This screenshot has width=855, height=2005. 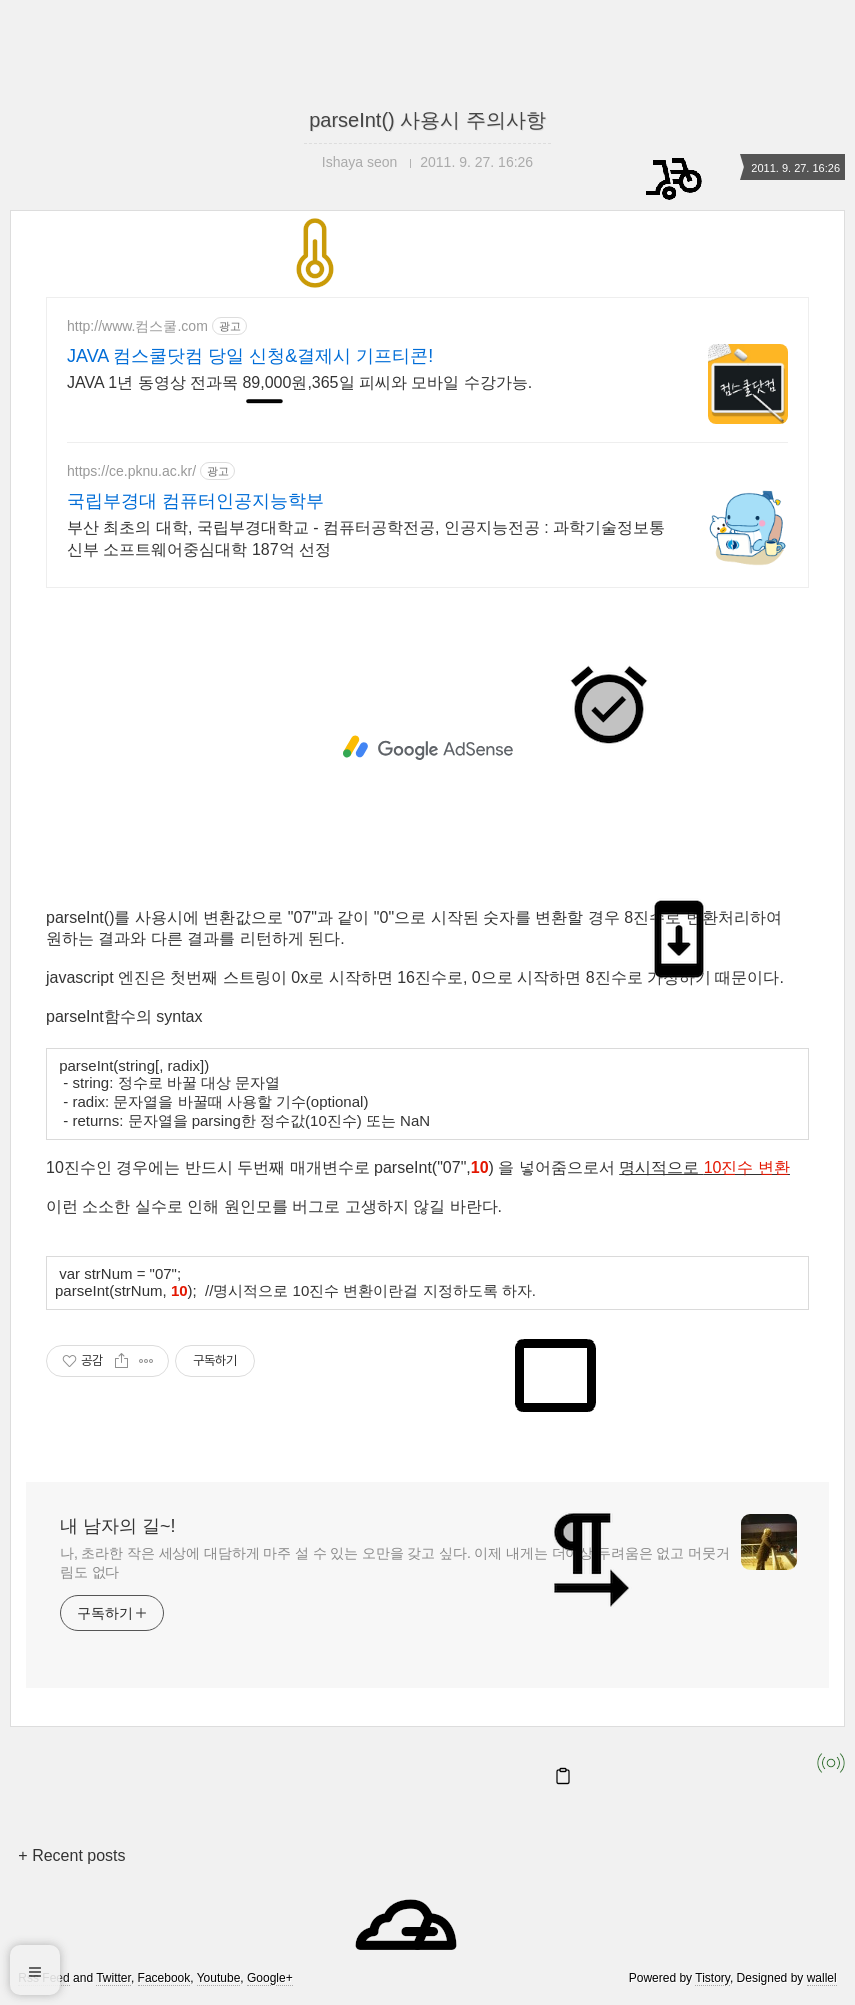 I want to click on crop image to 3:2 aspect ratio, so click(x=555, y=1375).